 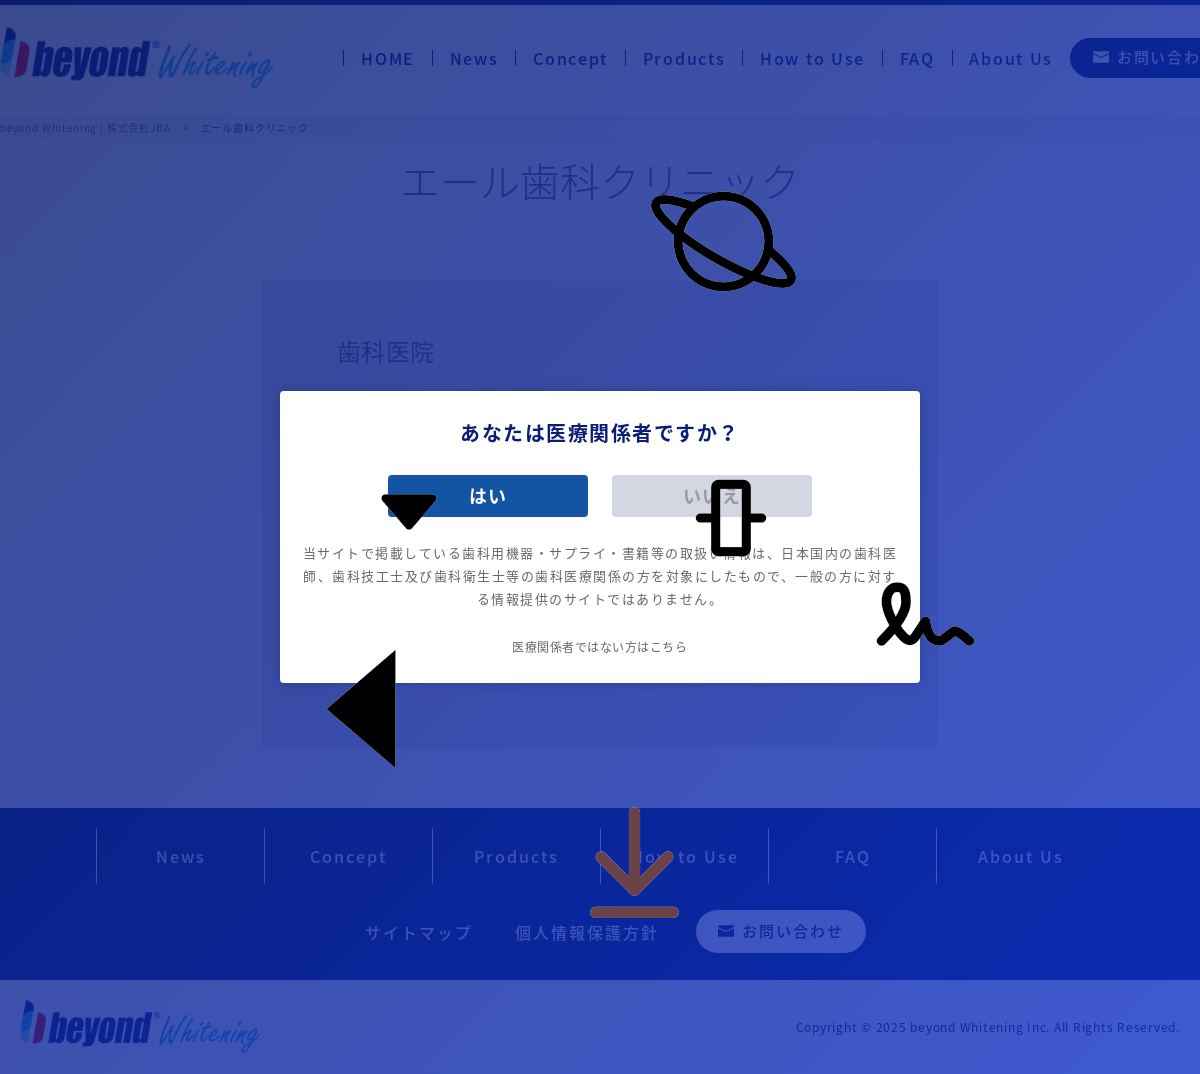 What do you see at coordinates (409, 512) in the screenshot?
I see `expand a dropdown menu` at bounding box center [409, 512].